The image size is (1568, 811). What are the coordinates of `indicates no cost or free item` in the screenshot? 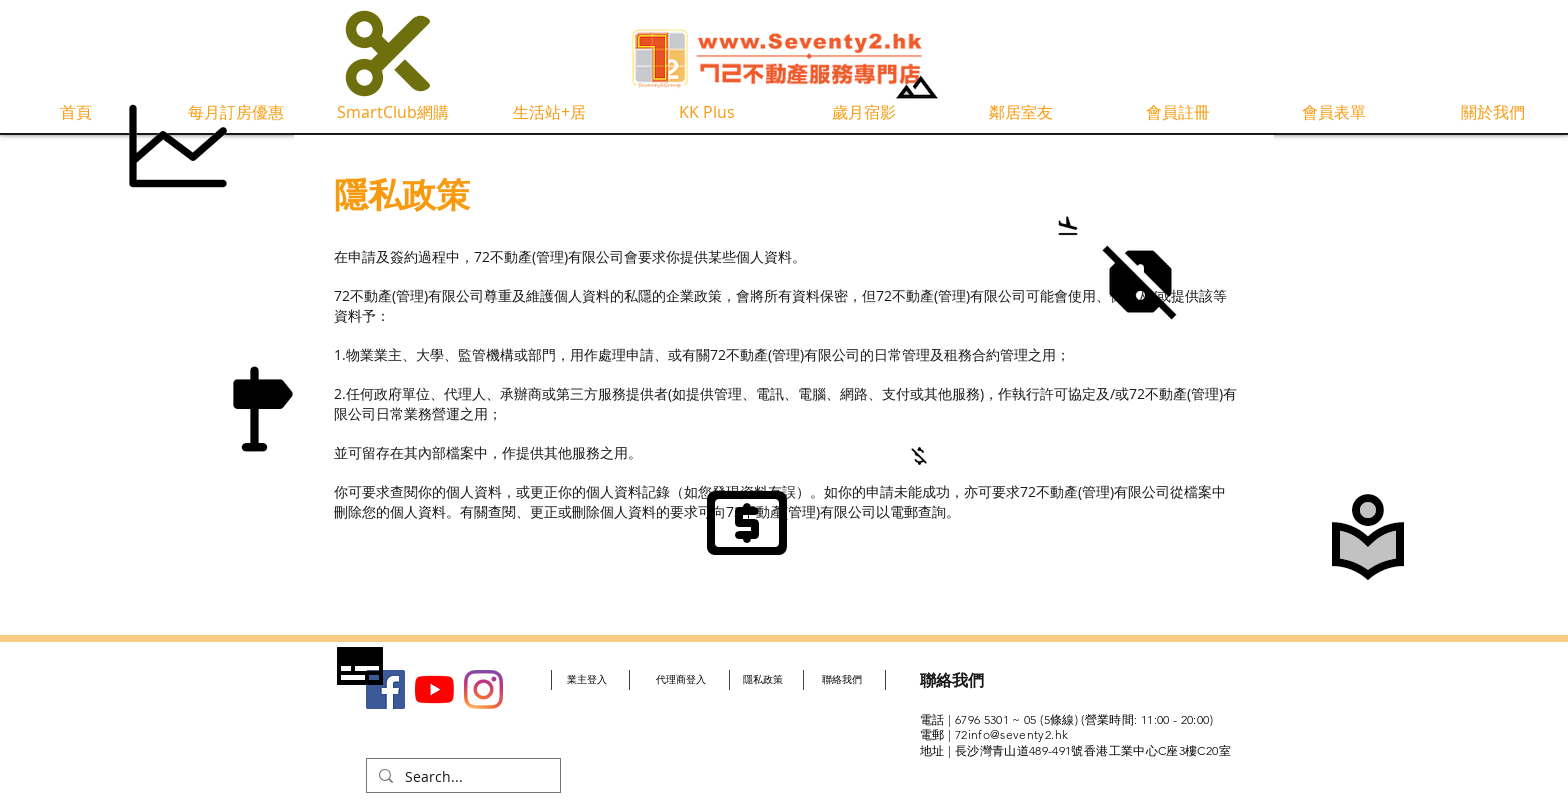 It's located at (919, 456).